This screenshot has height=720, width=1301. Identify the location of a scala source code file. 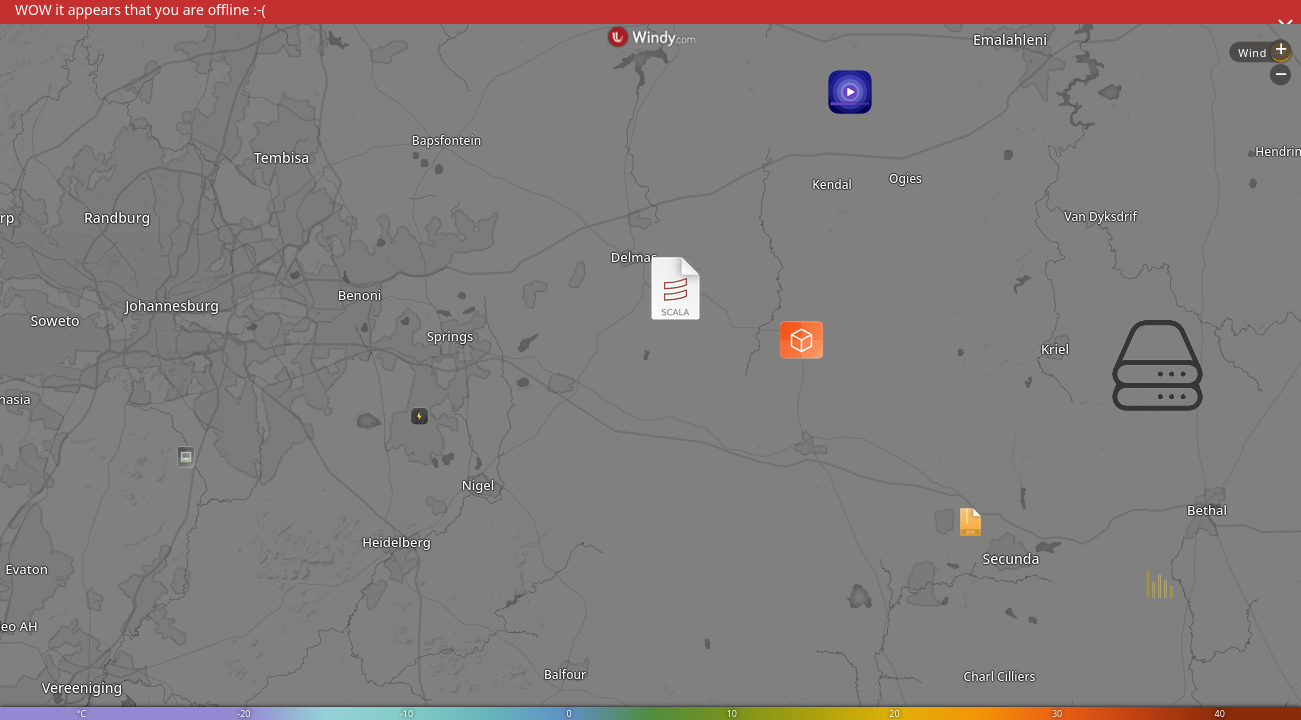
(675, 289).